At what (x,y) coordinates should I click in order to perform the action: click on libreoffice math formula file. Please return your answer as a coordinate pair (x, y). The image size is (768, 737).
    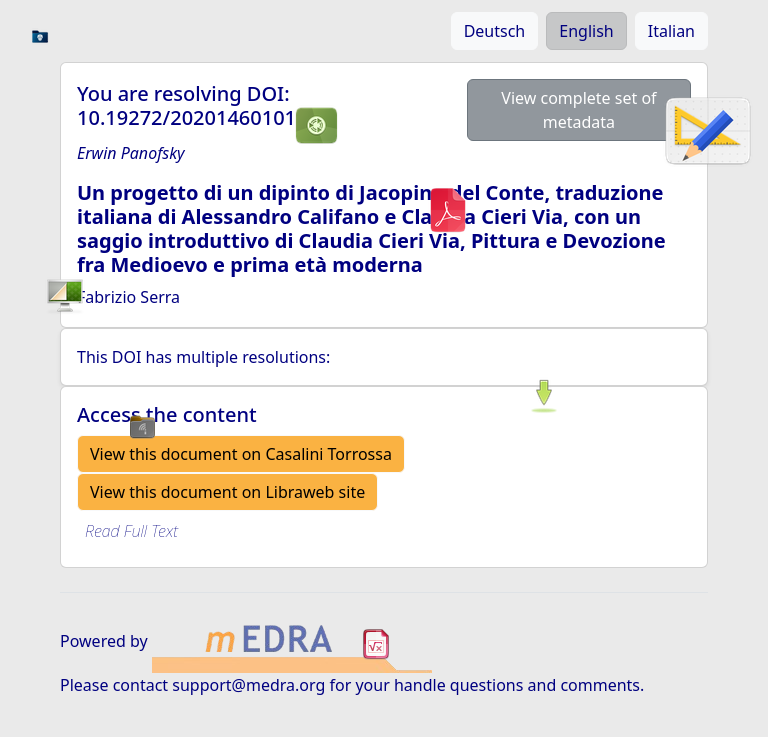
    Looking at the image, I should click on (376, 644).